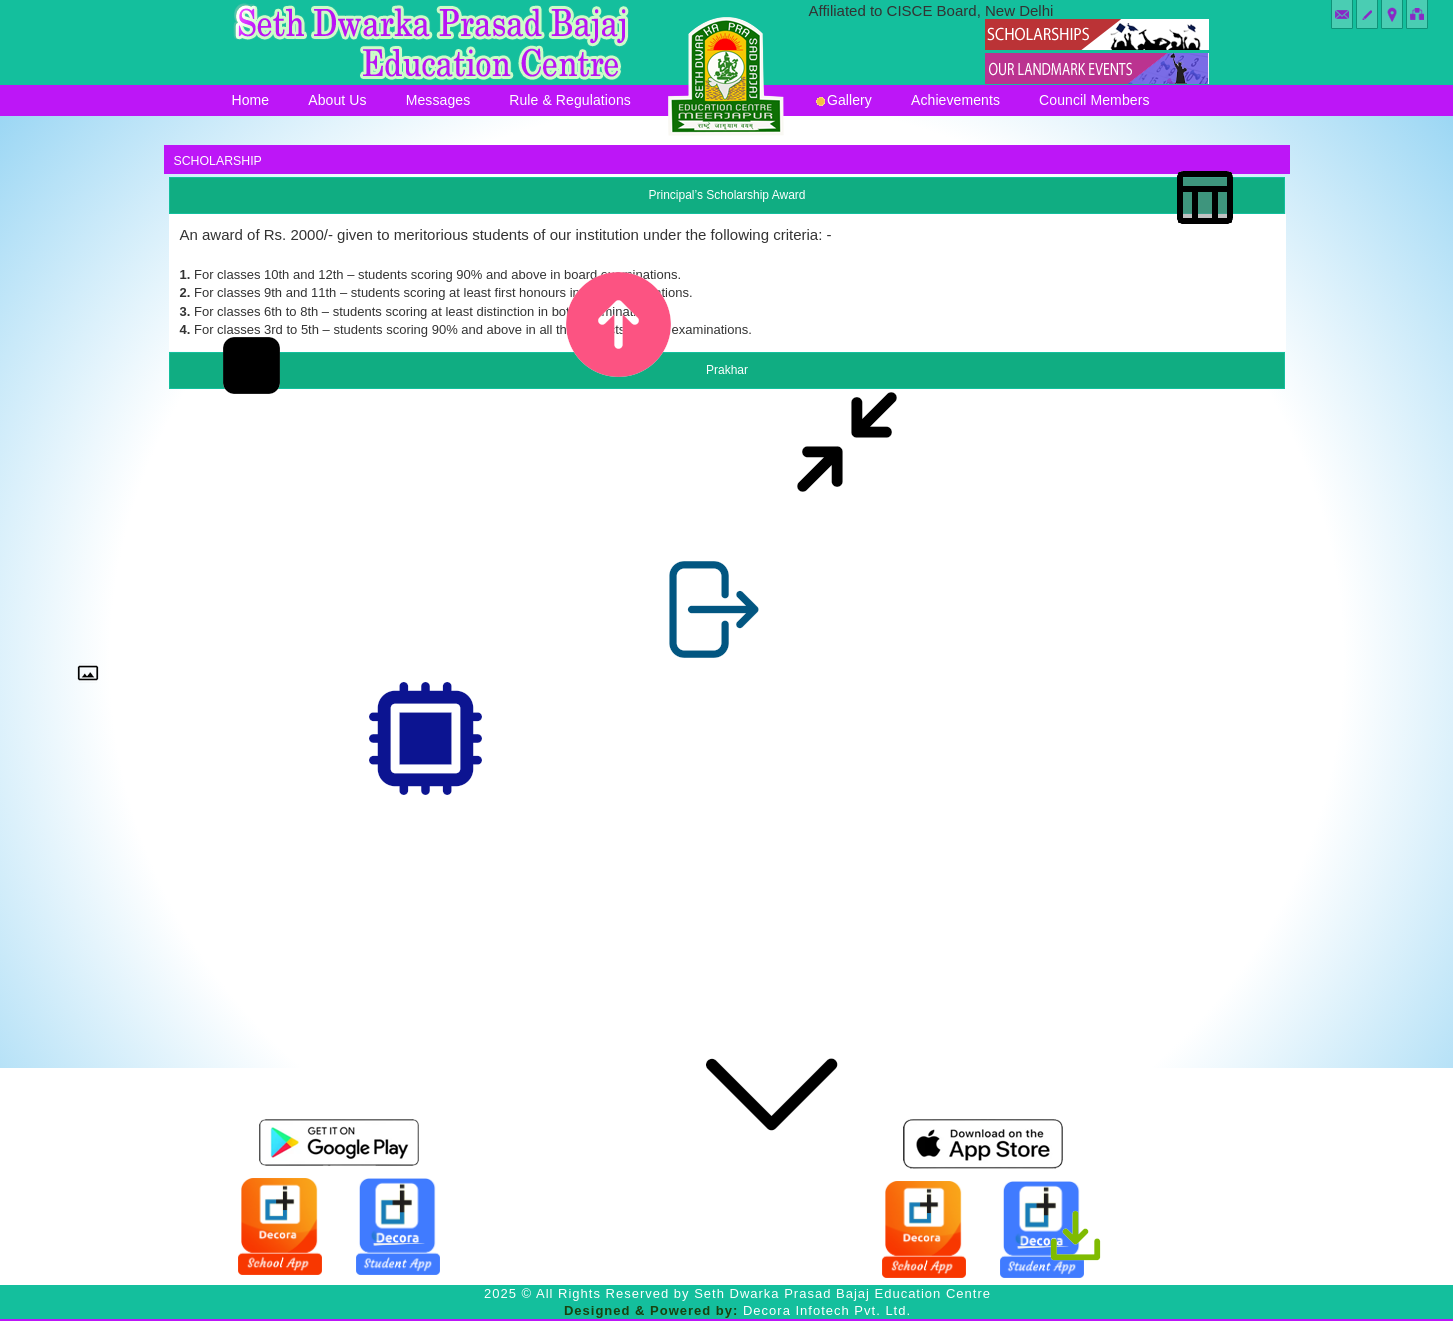  What do you see at coordinates (618, 324) in the screenshot?
I see `upload a file or content` at bounding box center [618, 324].